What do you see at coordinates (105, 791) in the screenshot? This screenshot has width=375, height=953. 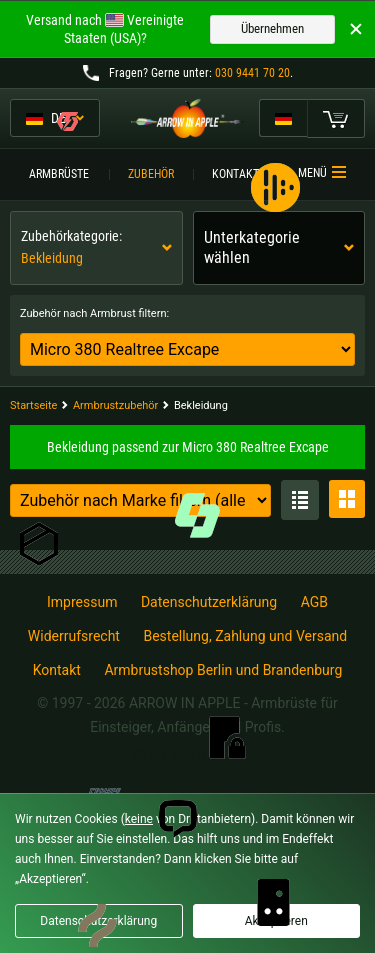 I see `link to L'Équipe sports news website` at bounding box center [105, 791].